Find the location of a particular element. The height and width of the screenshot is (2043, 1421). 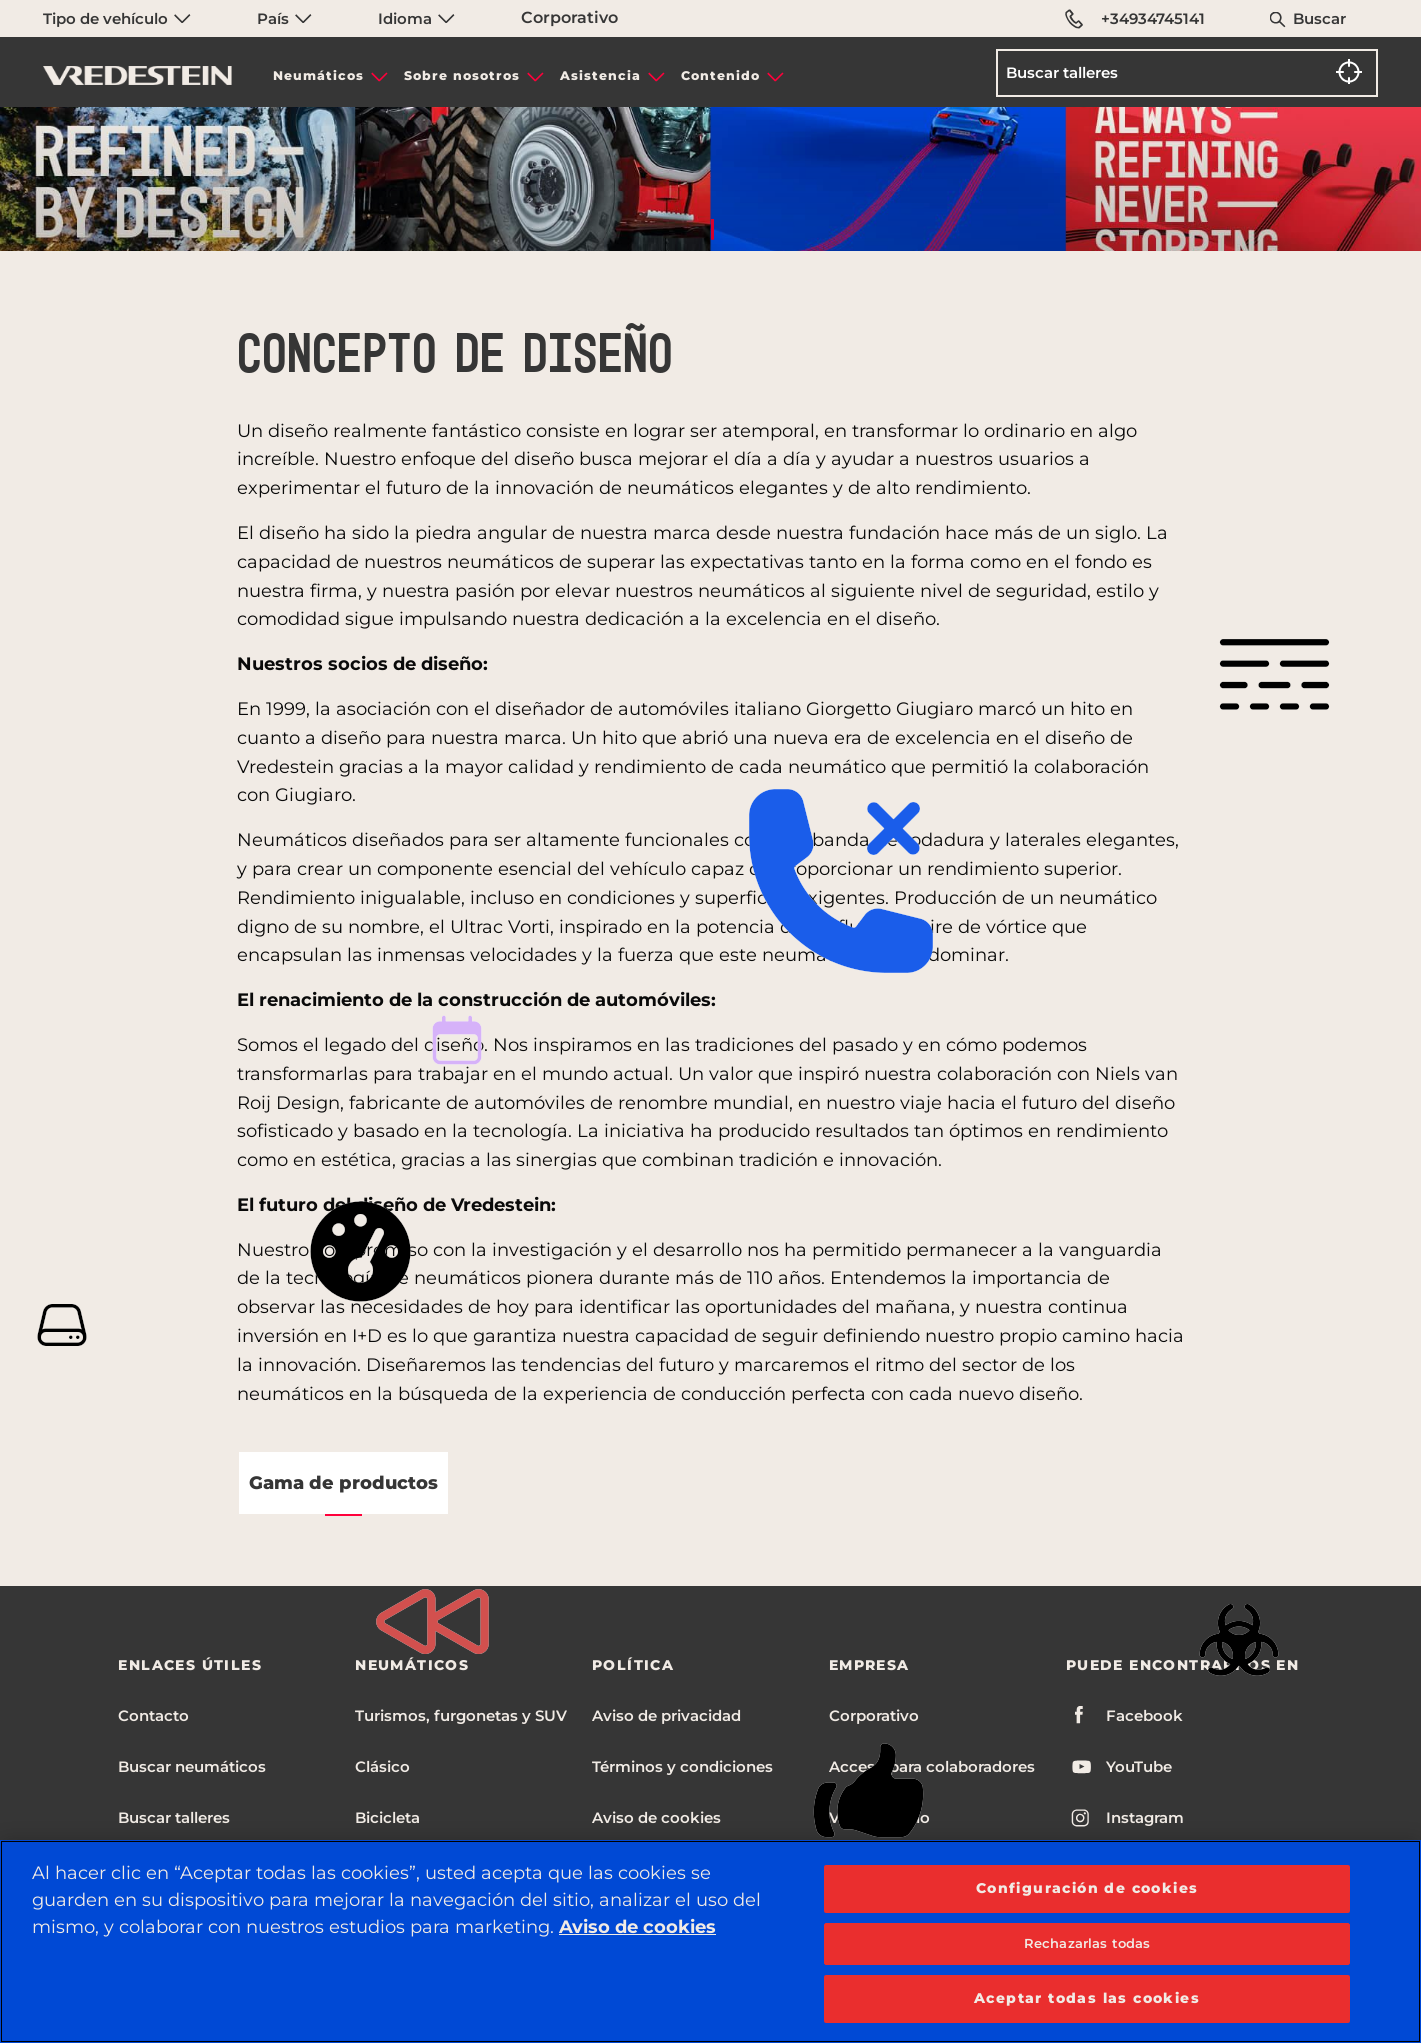

like or upvote content is located at coordinates (868, 1795).